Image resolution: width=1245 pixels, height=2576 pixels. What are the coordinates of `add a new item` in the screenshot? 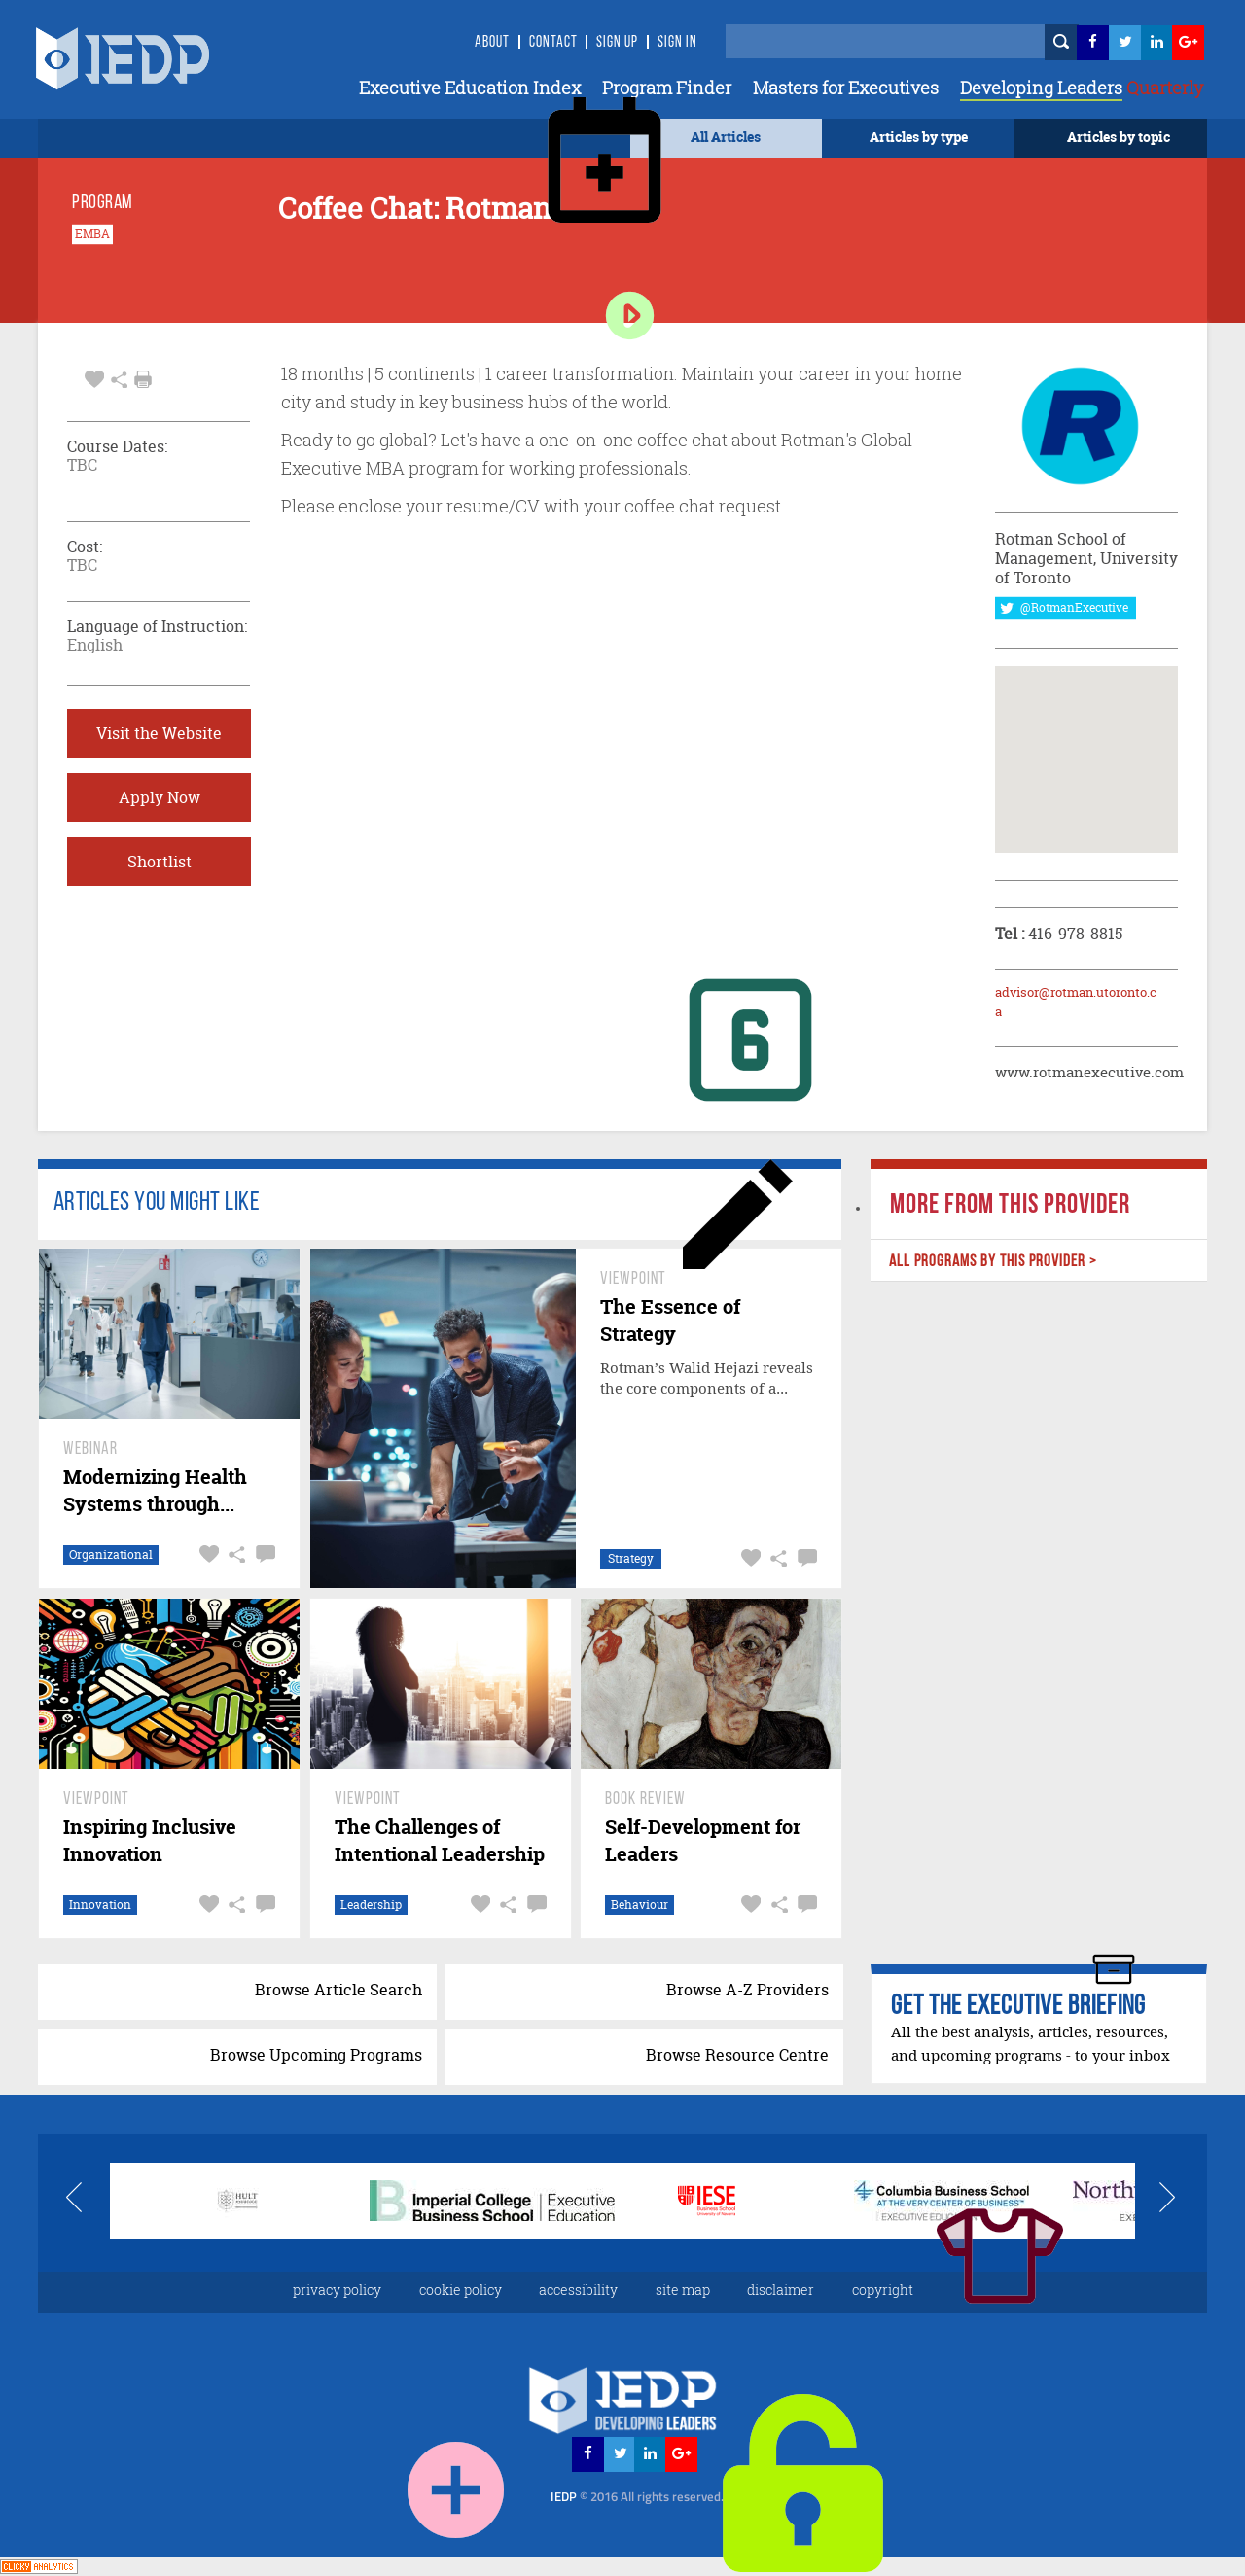 It's located at (455, 2489).